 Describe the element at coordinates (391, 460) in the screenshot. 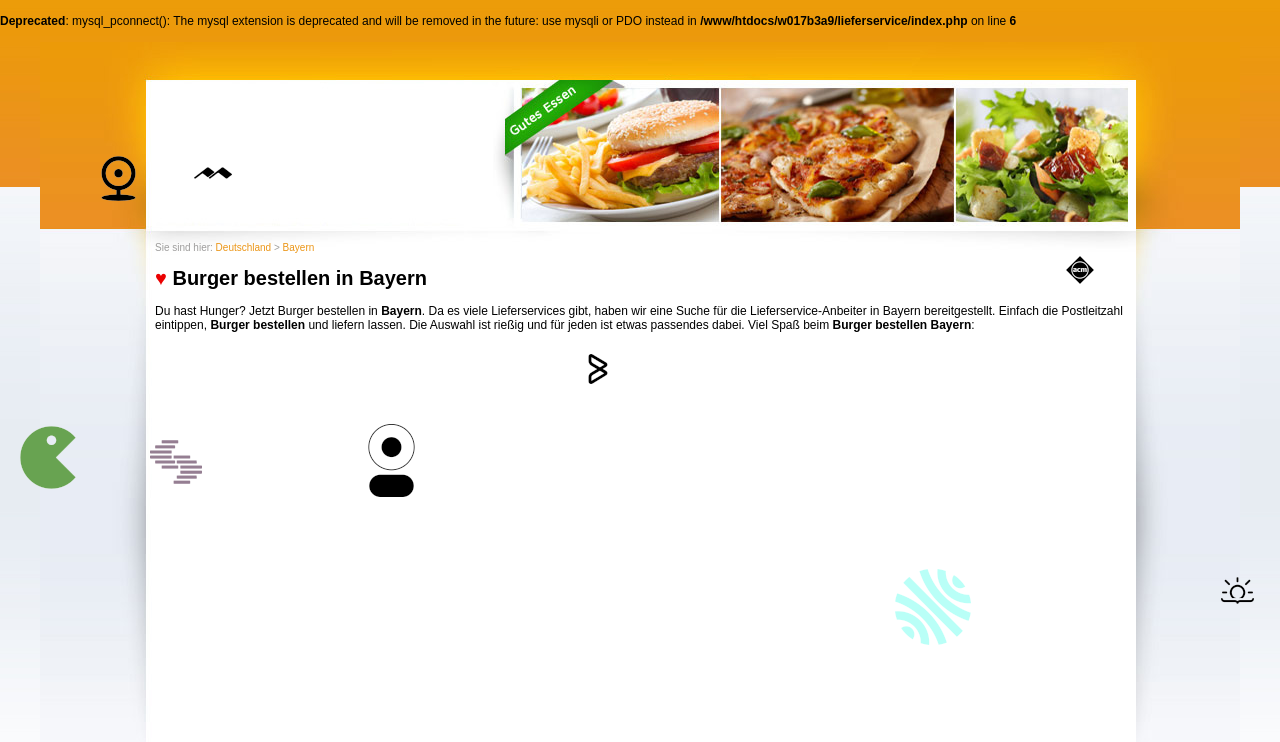

I see `daisyUI component library logo` at that location.